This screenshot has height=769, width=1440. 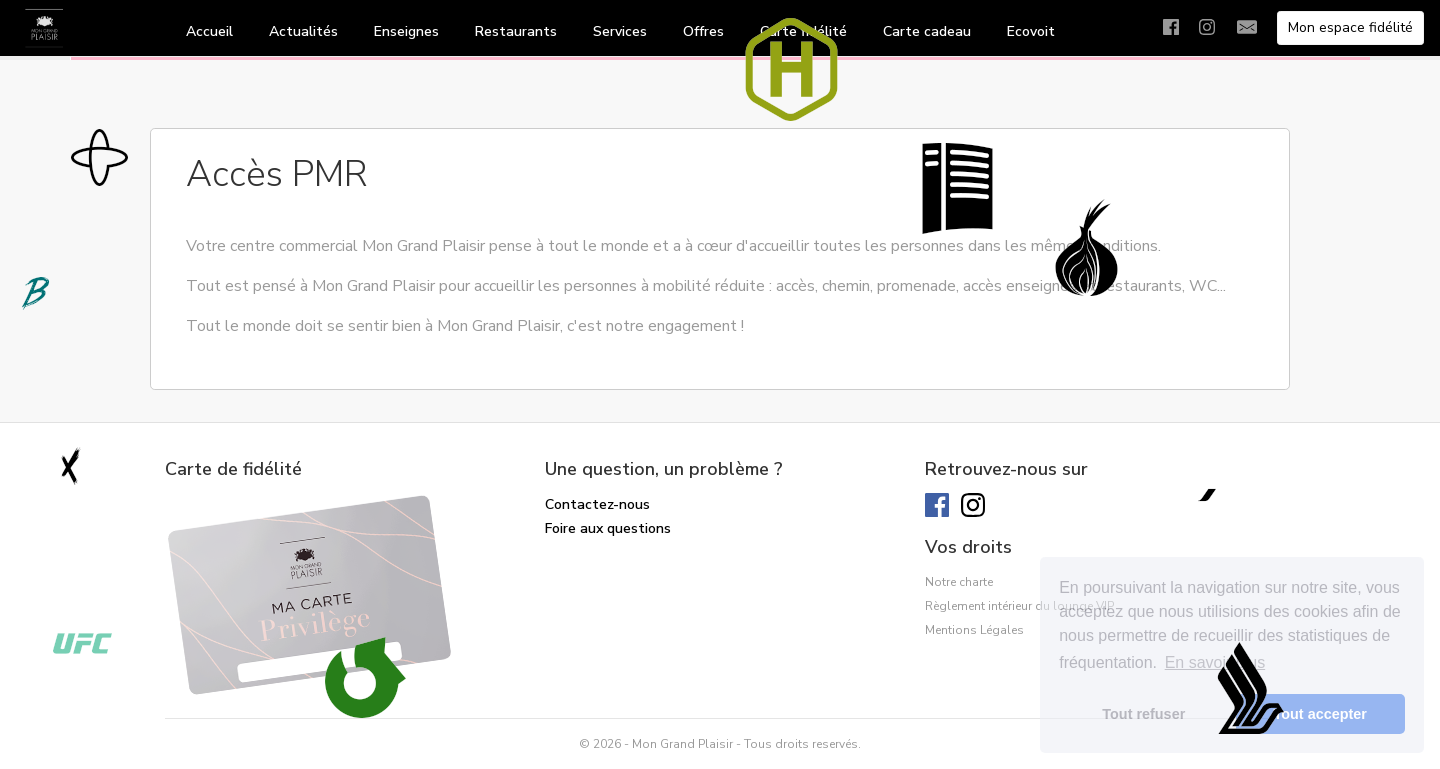 What do you see at coordinates (99, 157) in the screenshot?
I see `Temporal workflow platform logo` at bounding box center [99, 157].